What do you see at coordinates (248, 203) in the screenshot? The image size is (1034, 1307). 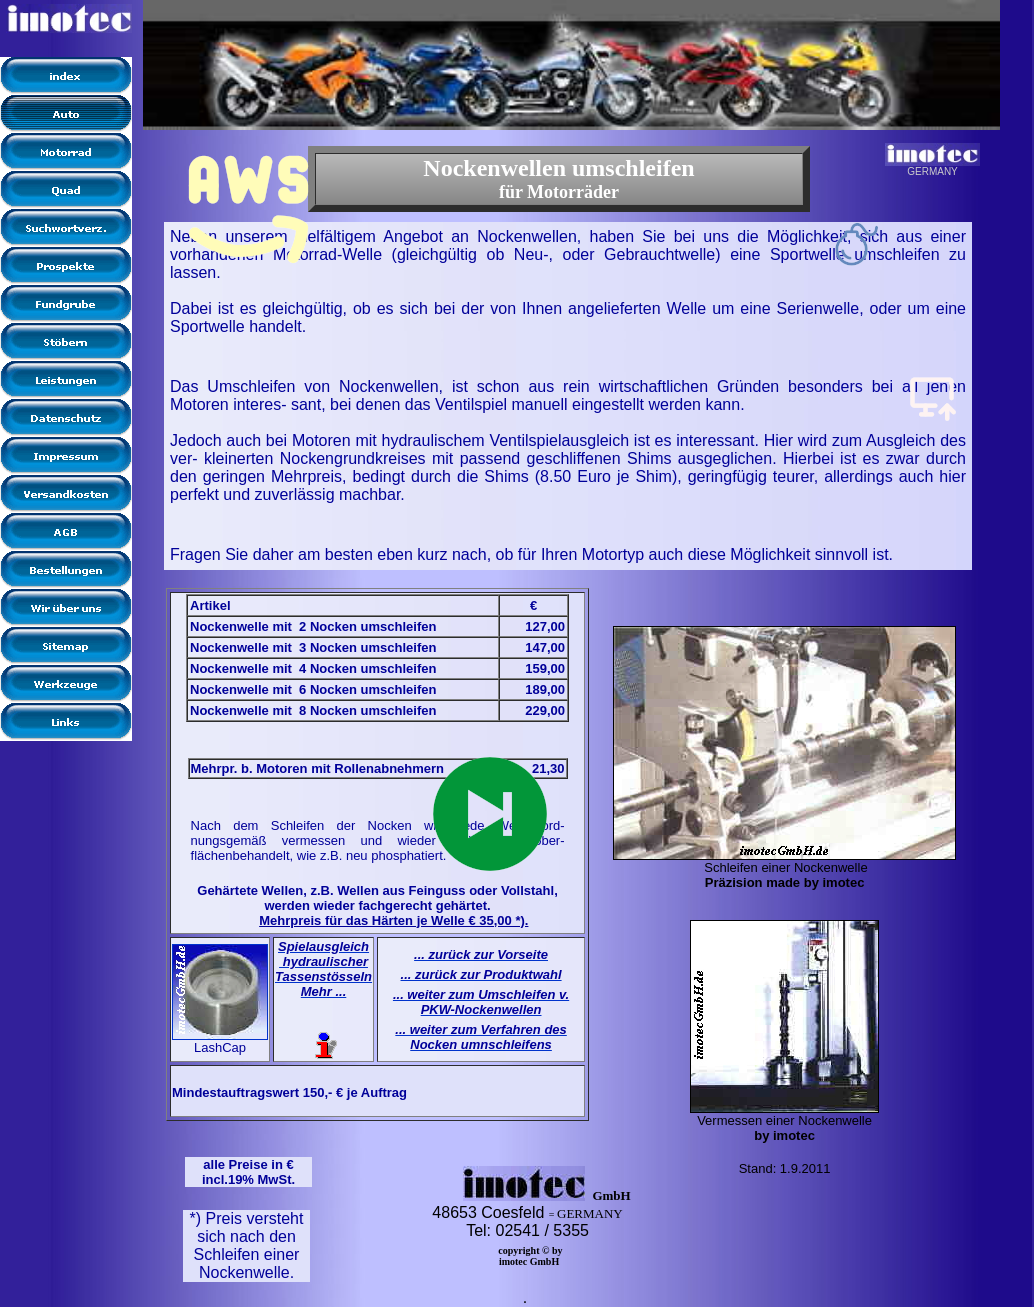 I see `access Amazon Web Services console` at bounding box center [248, 203].